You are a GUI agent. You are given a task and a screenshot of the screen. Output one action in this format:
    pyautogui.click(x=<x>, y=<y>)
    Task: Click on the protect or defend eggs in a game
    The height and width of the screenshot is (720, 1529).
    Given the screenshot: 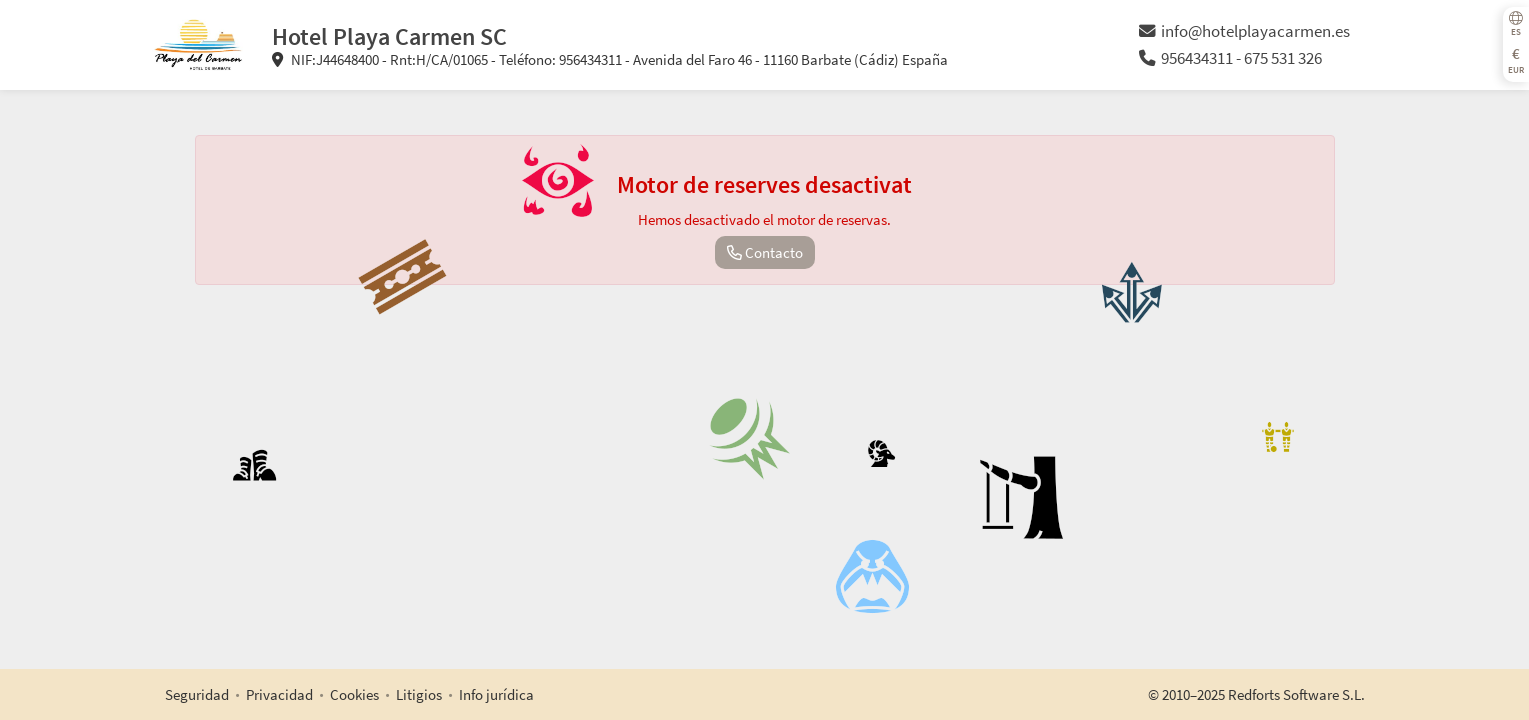 What is the action you would take?
    pyautogui.click(x=749, y=439)
    